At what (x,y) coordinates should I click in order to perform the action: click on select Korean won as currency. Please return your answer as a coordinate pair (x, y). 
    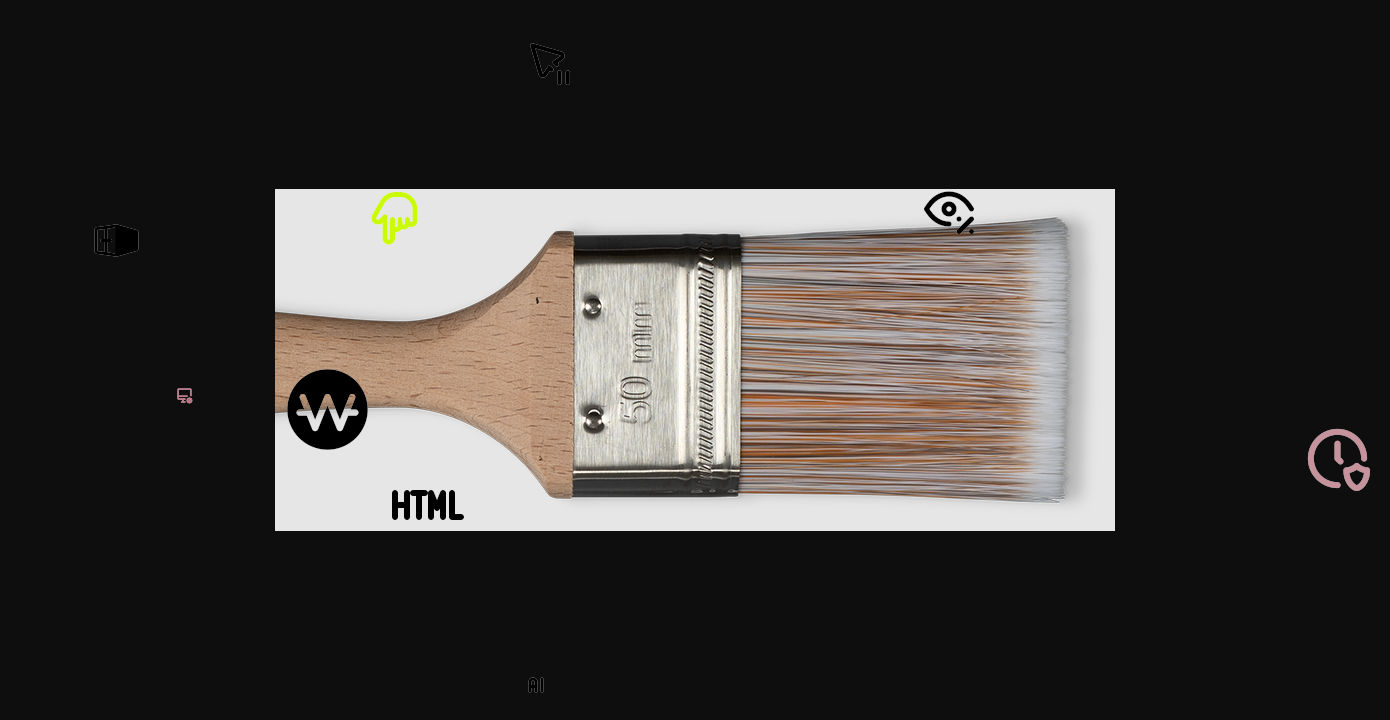
    Looking at the image, I should click on (327, 409).